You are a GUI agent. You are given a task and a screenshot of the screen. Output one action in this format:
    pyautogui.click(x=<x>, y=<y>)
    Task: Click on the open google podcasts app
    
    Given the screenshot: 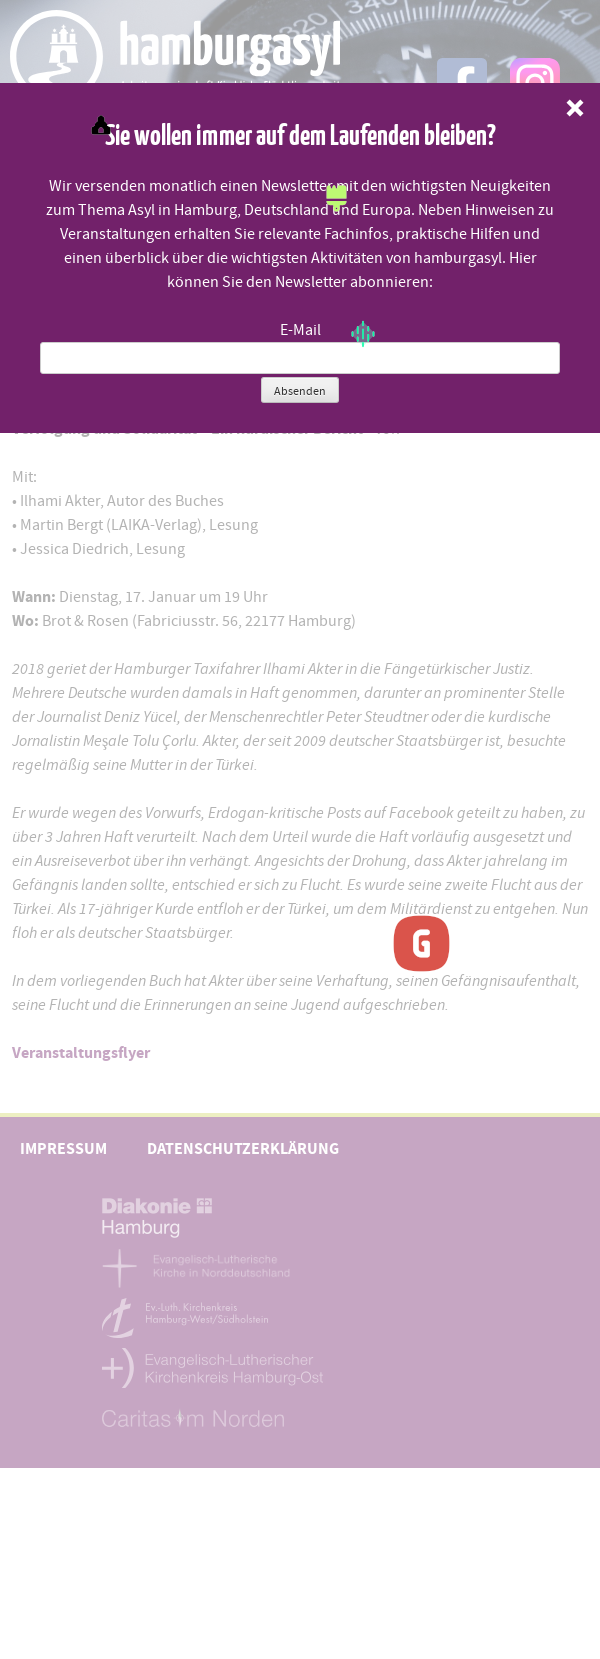 What is the action you would take?
    pyautogui.click(x=363, y=334)
    